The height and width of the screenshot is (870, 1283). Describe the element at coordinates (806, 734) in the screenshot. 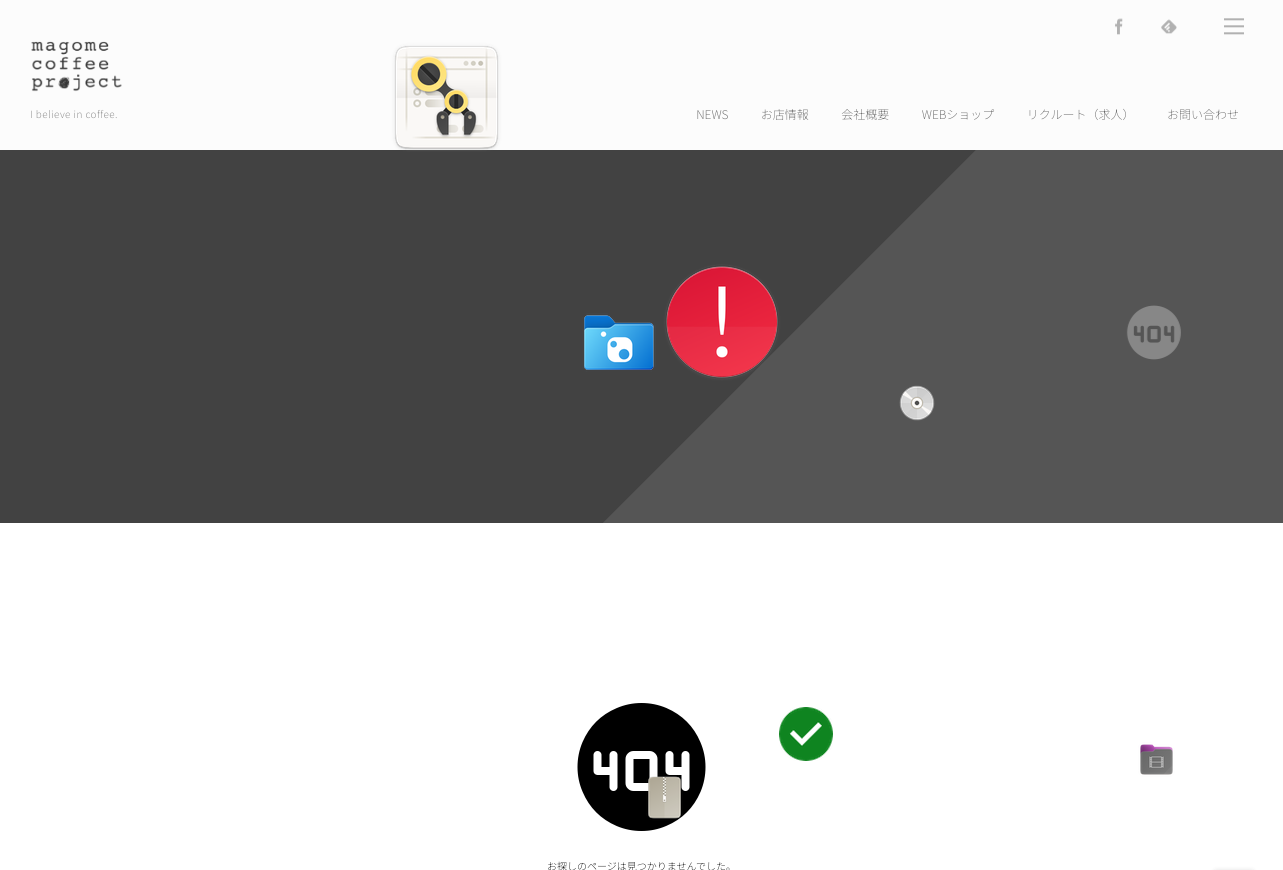

I see `apply email filters to messages` at that location.